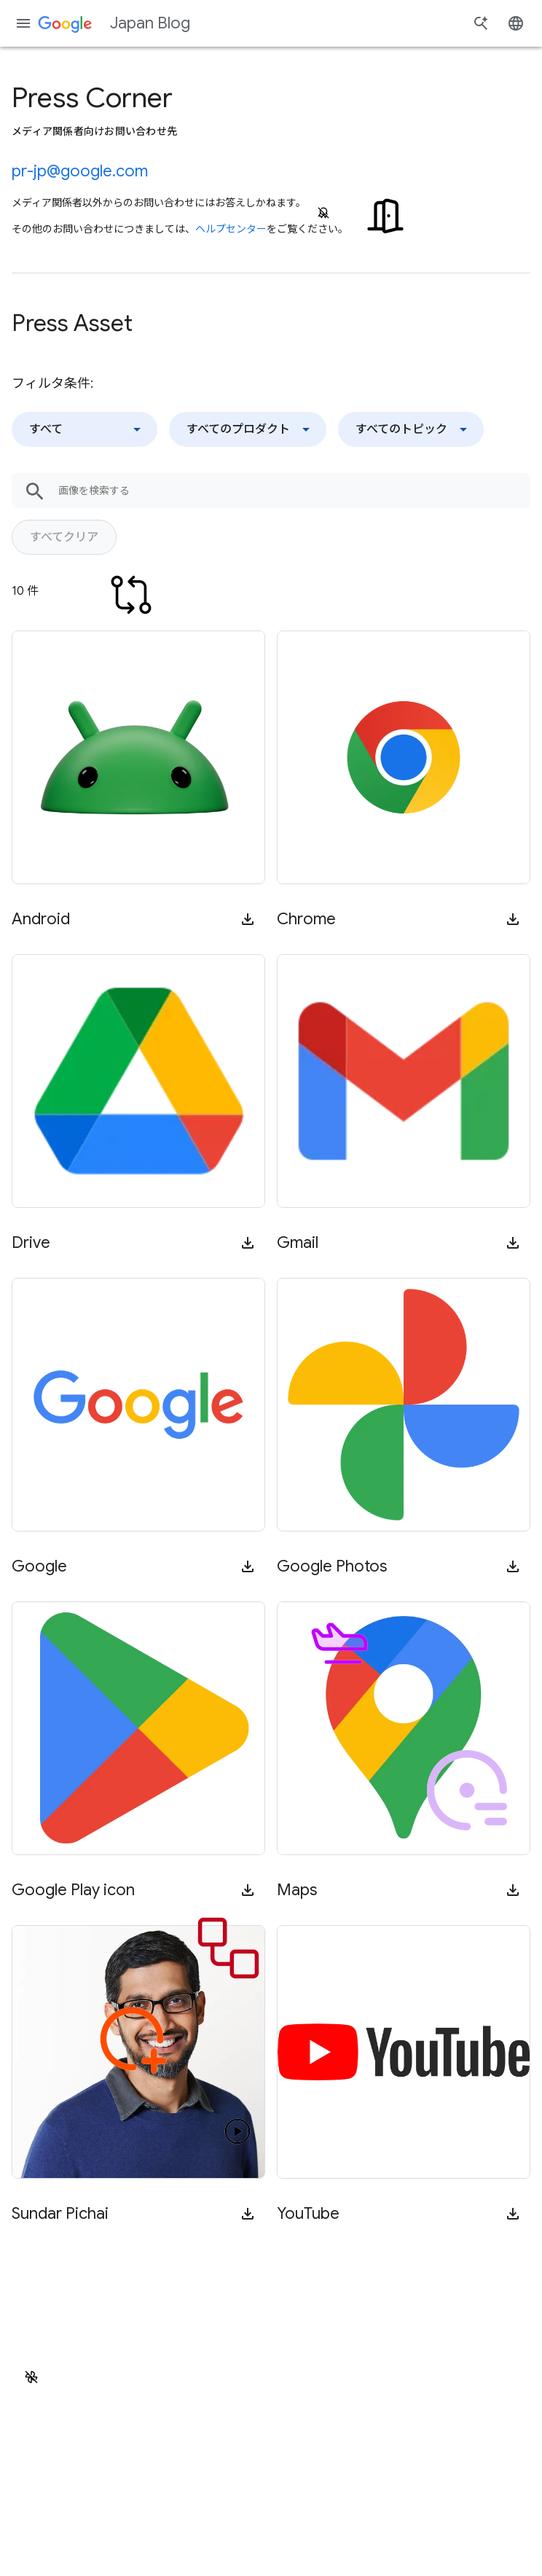 The image size is (542, 2576). What do you see at coordinates (385, 216) in the screenshot?
I see `log out or exit the application` at bounding box center [385, 216].